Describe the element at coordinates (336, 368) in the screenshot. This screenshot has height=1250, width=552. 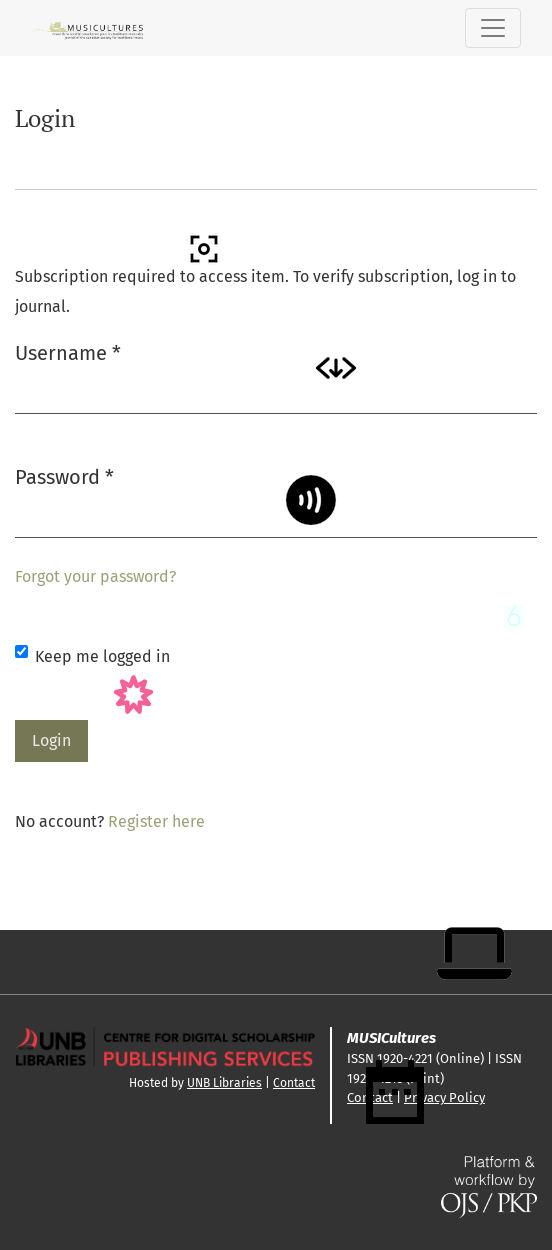
I see `download source code or script files` at that location.